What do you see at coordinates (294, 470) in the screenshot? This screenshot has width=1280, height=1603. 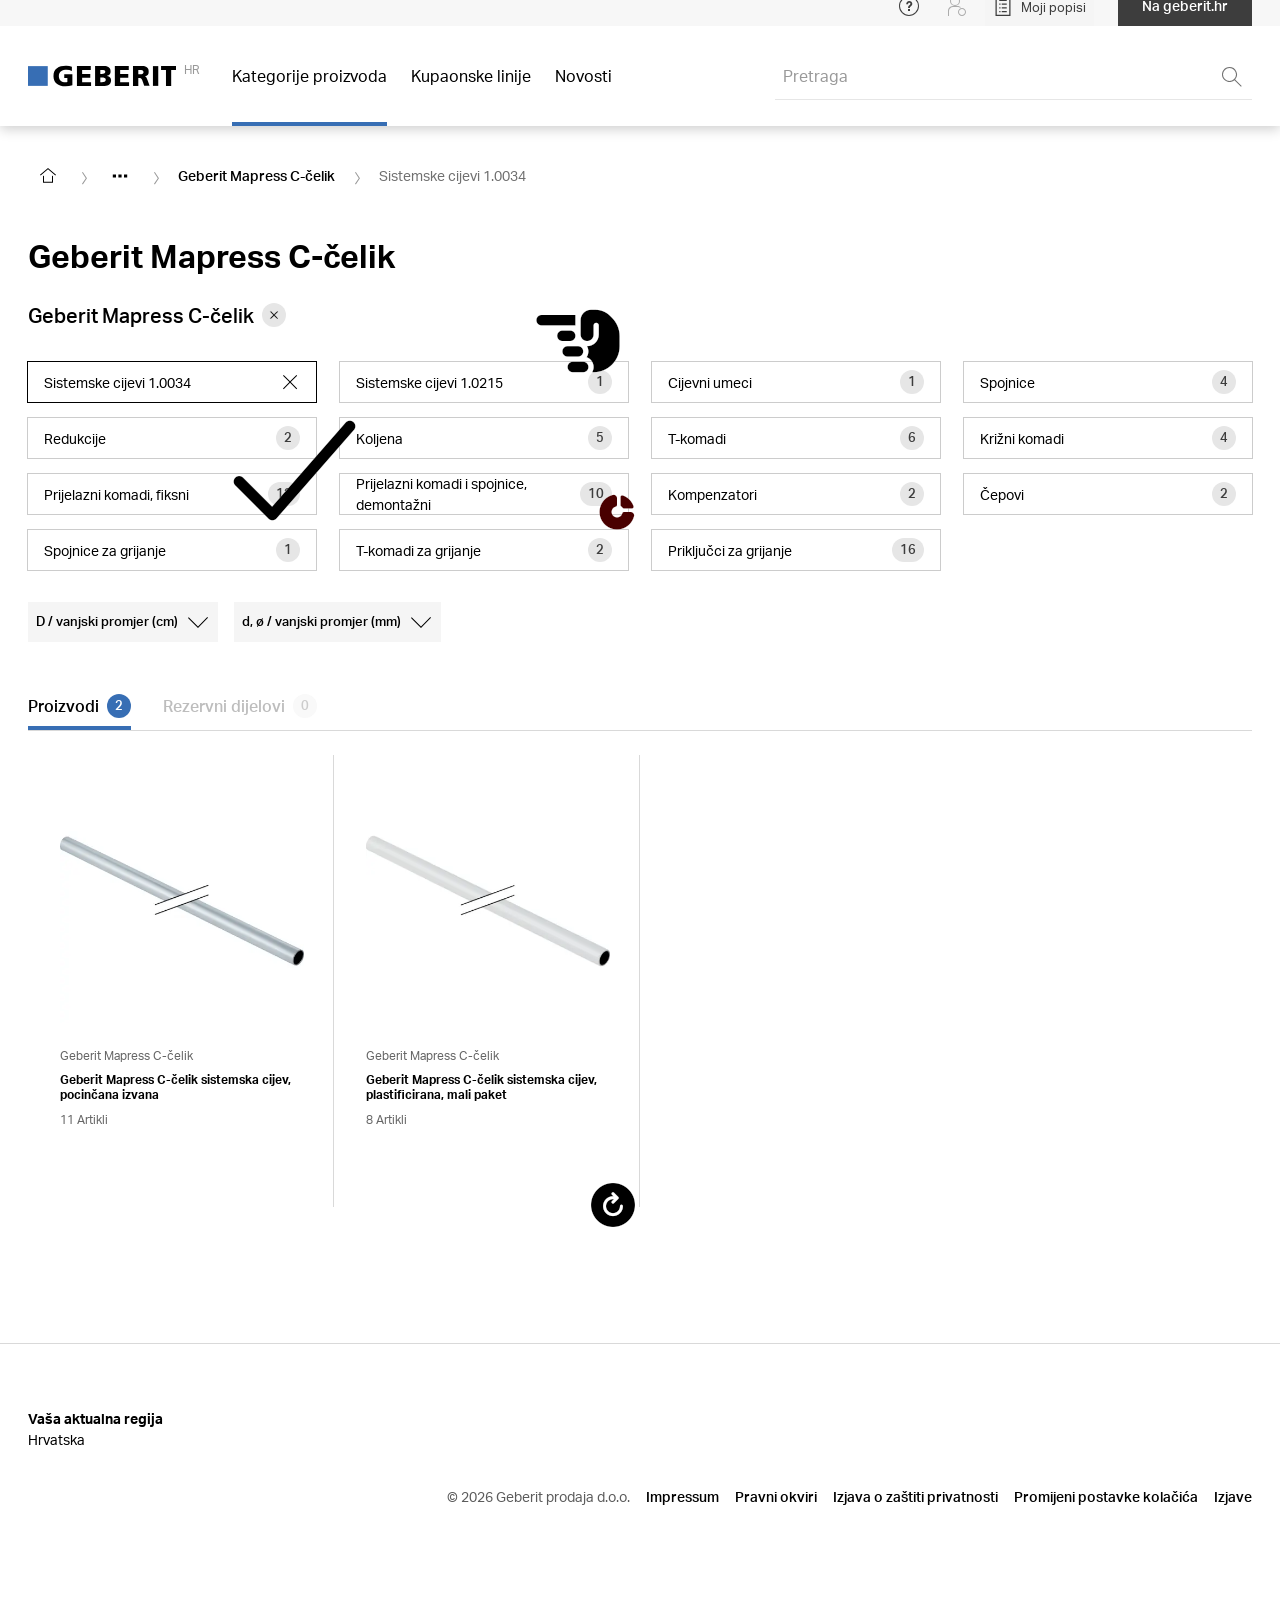 I see `confirm or submit an action` at bounding box center [294, 470].